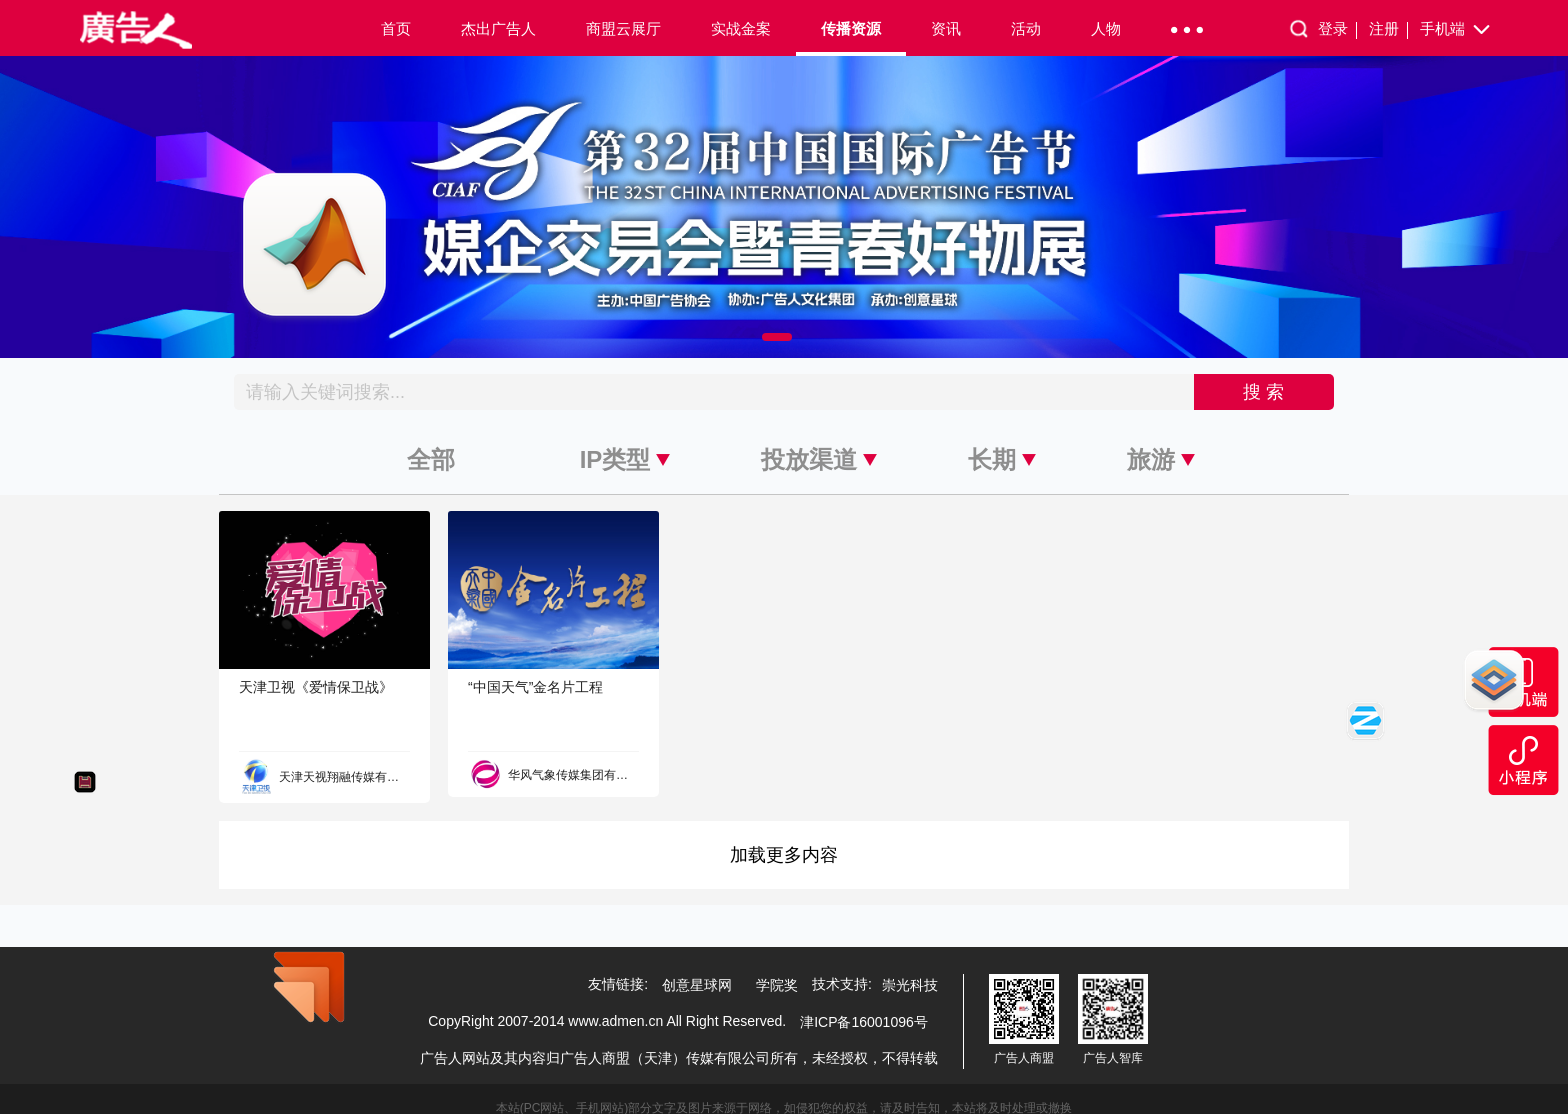 The width and height of the screenshot is (1568, 1114). What do you see at coordinates (1494, 680) in the screenshot?
I see `open ripcord messaging app` at bounding box center [1494, 680].